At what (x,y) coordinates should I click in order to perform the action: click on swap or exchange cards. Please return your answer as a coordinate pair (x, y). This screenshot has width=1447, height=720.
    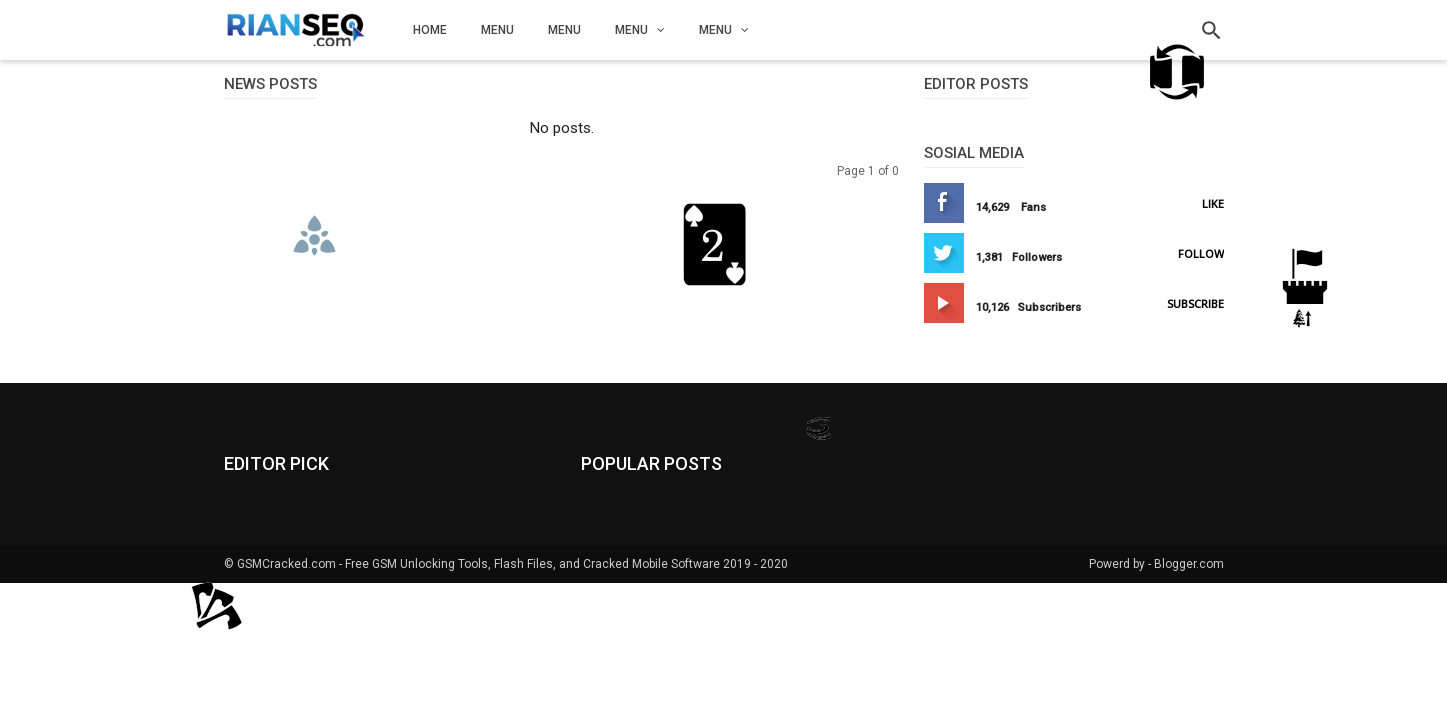
    Looking at the image, I should click on (1177, 72).